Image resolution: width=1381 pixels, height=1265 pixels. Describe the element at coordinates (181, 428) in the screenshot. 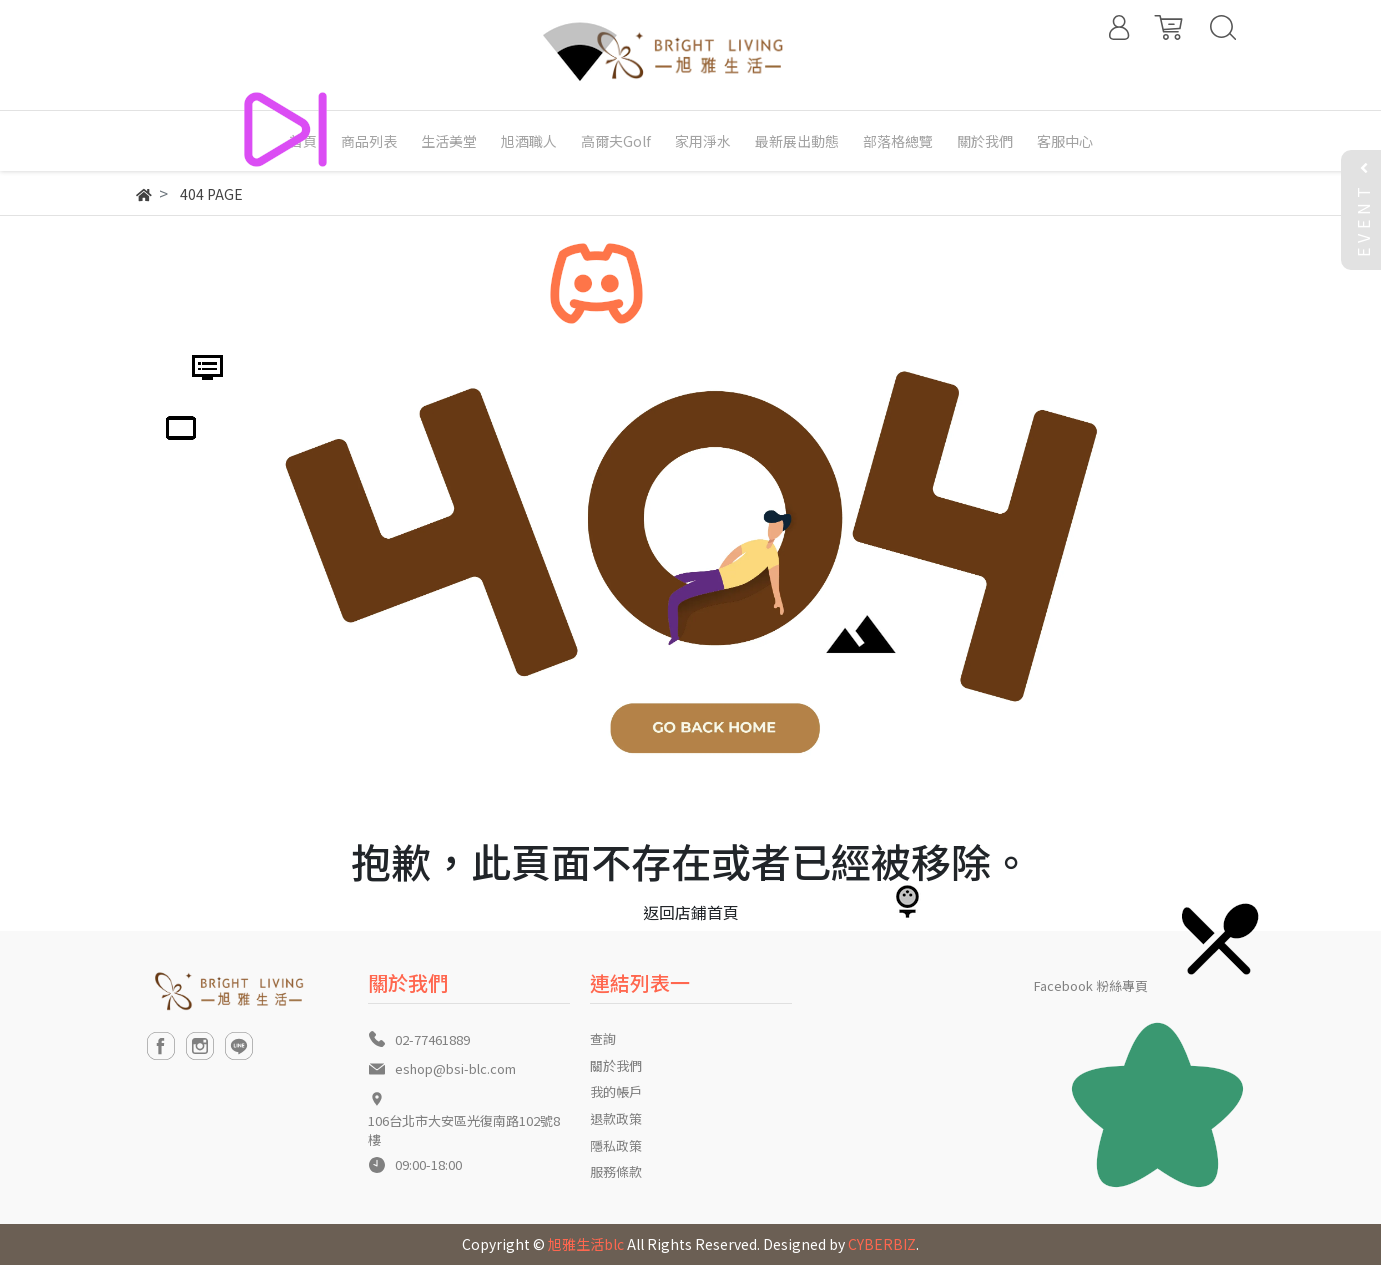

I see `crop image to landscape orientation` at that location.